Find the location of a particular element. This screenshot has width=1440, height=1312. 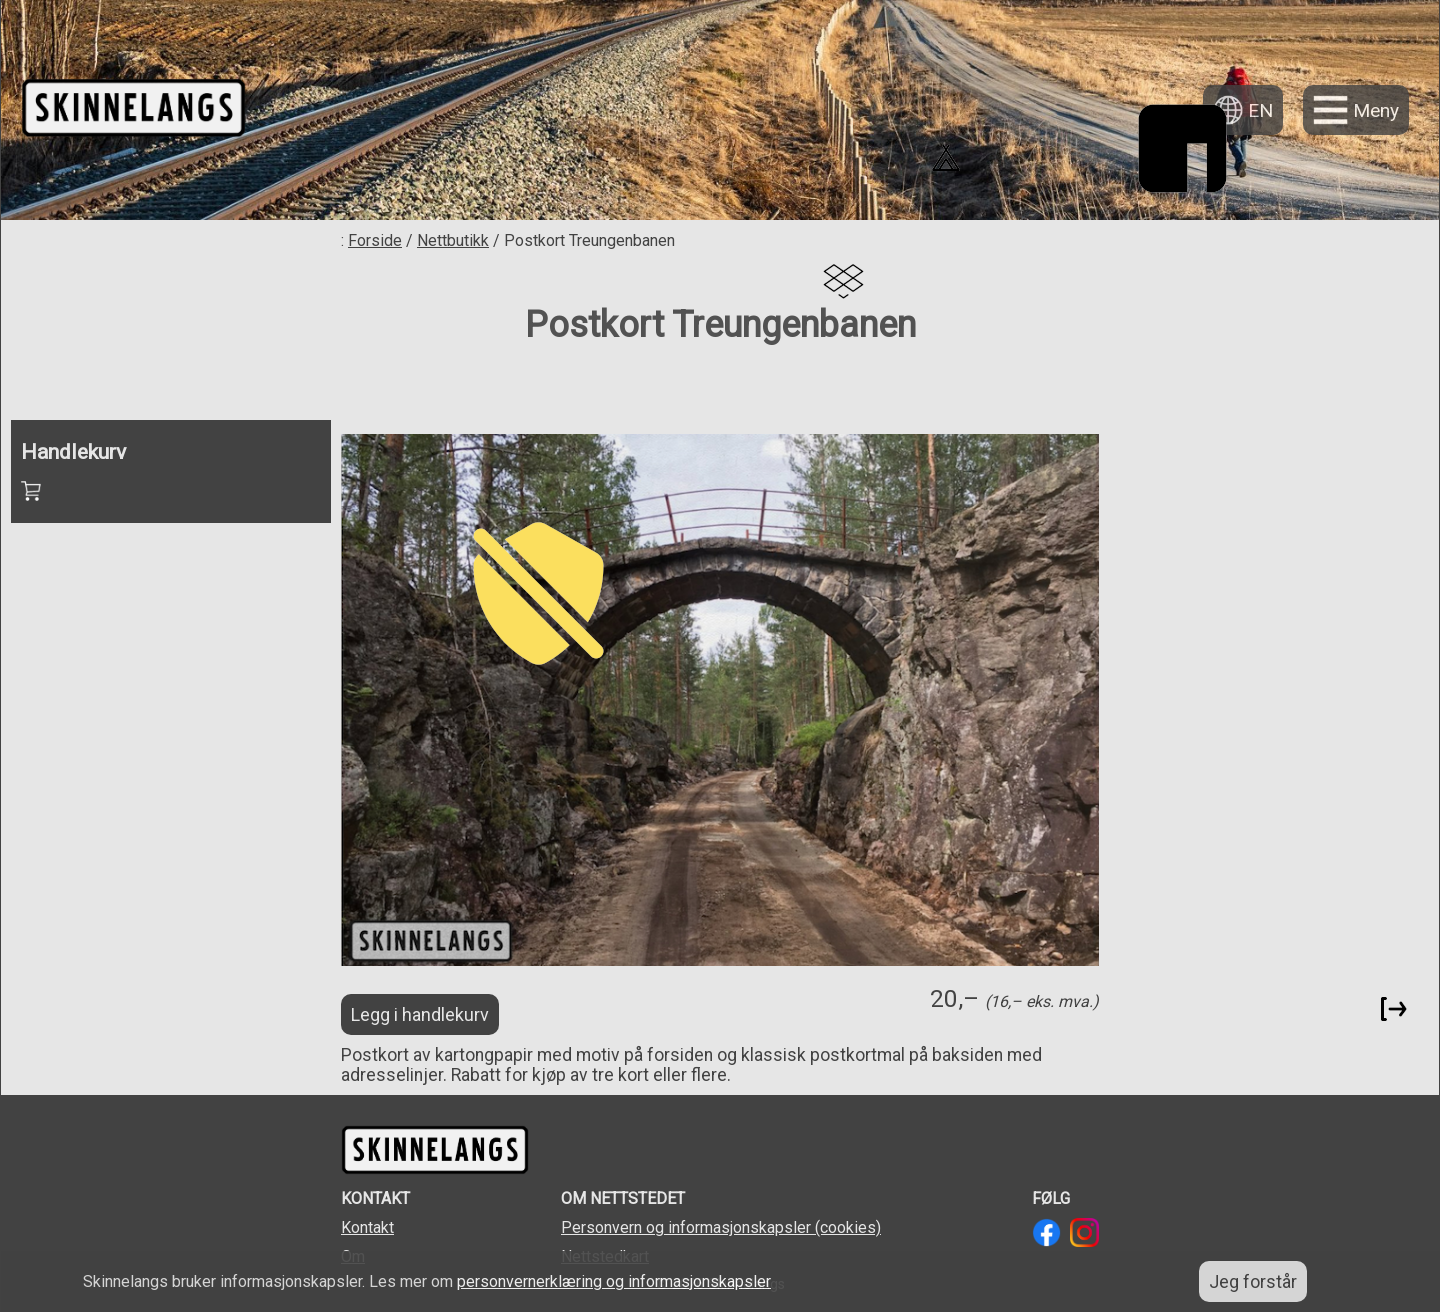

log out of your account is located at coordinates (1393, 1009).